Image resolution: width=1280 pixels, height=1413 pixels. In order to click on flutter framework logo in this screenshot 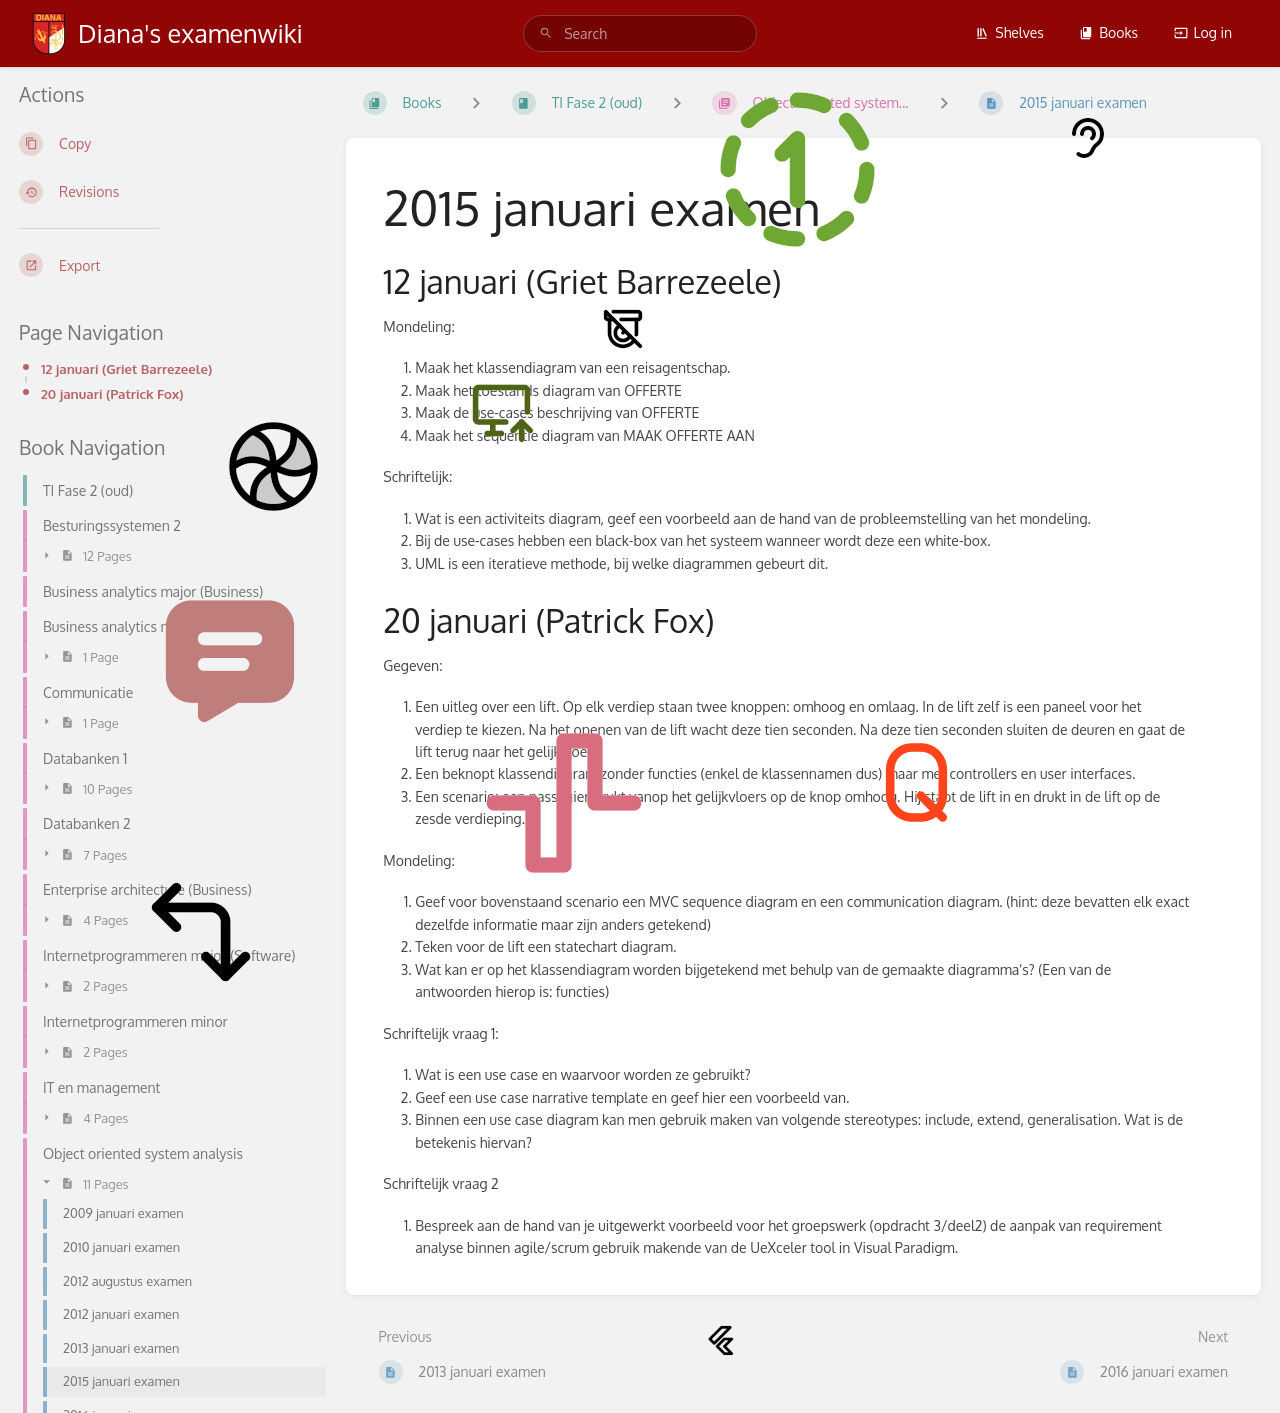, I will do `click(721, 1340)`.